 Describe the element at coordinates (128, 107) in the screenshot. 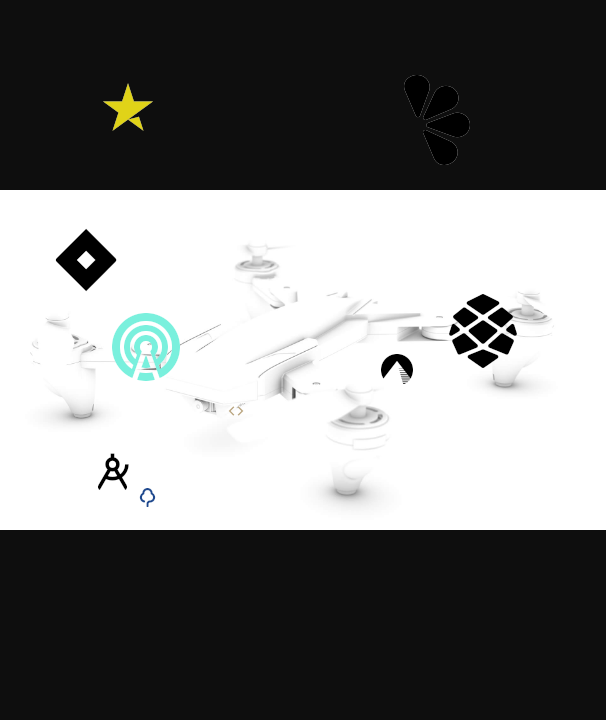

I see `view trustpilot reviews` at that location.